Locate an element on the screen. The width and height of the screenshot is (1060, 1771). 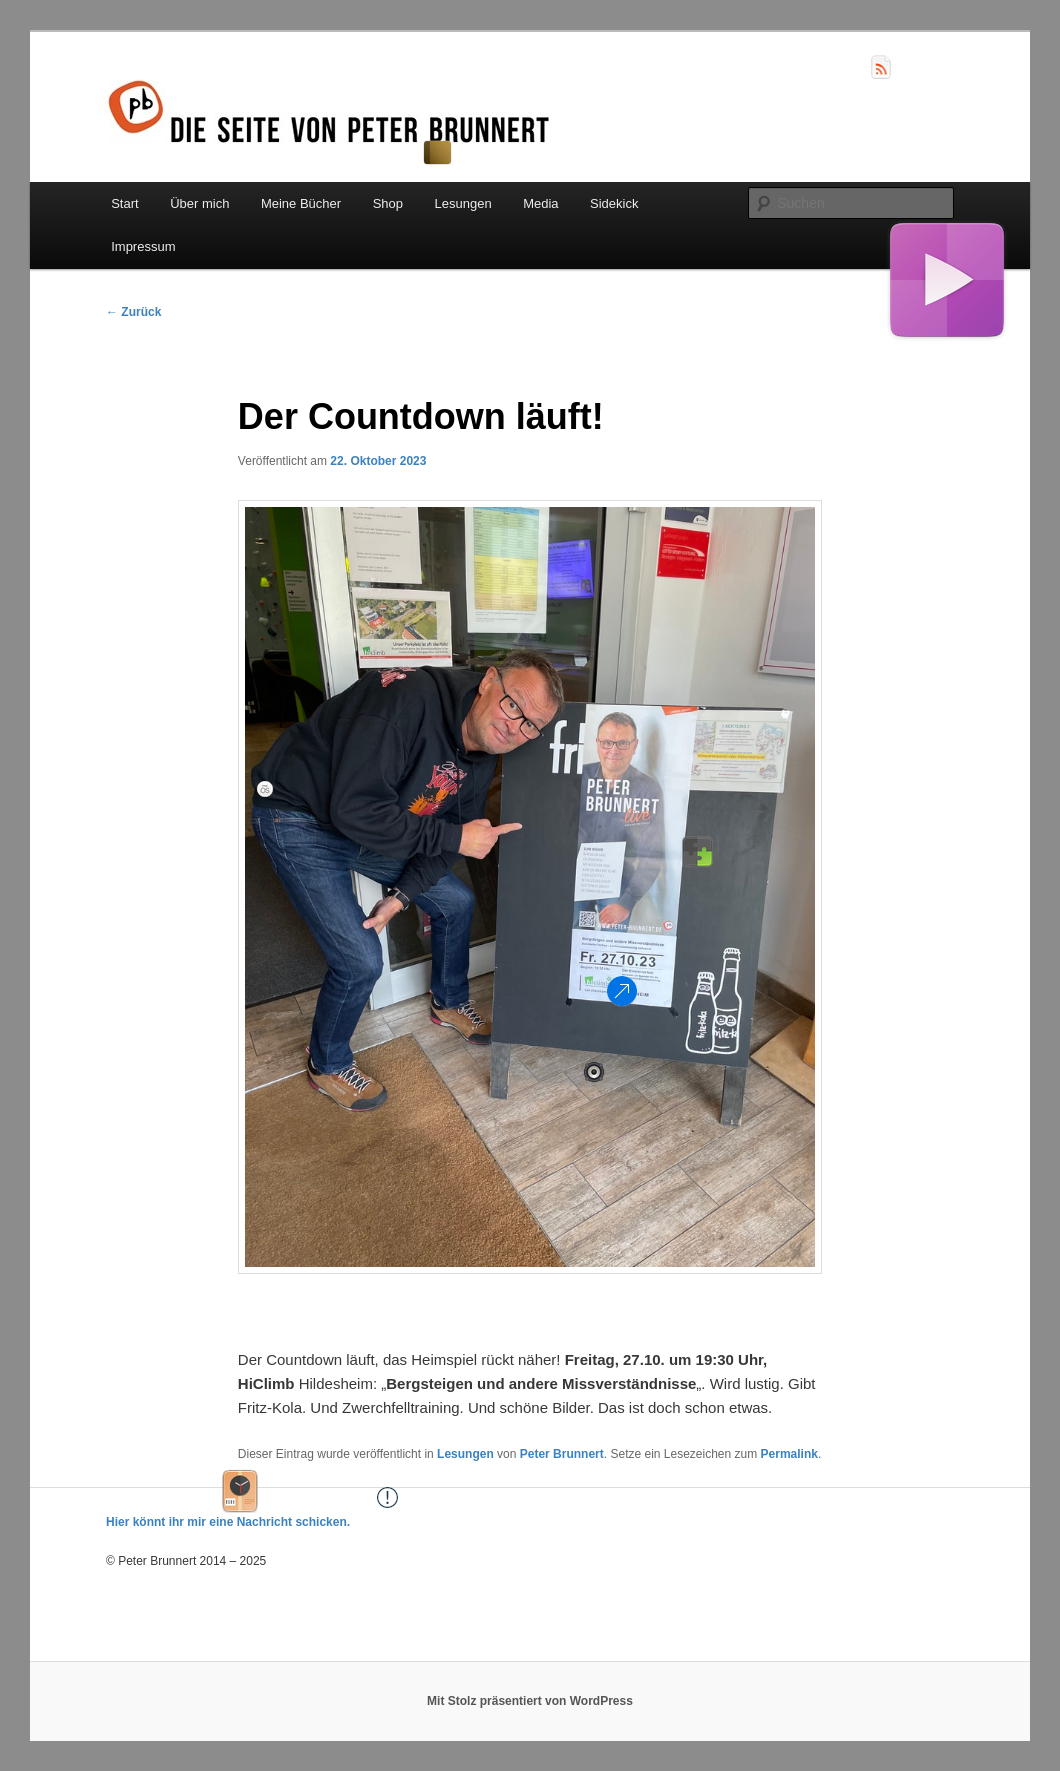
indicates macos operating system is located at coordinates (265, 789).